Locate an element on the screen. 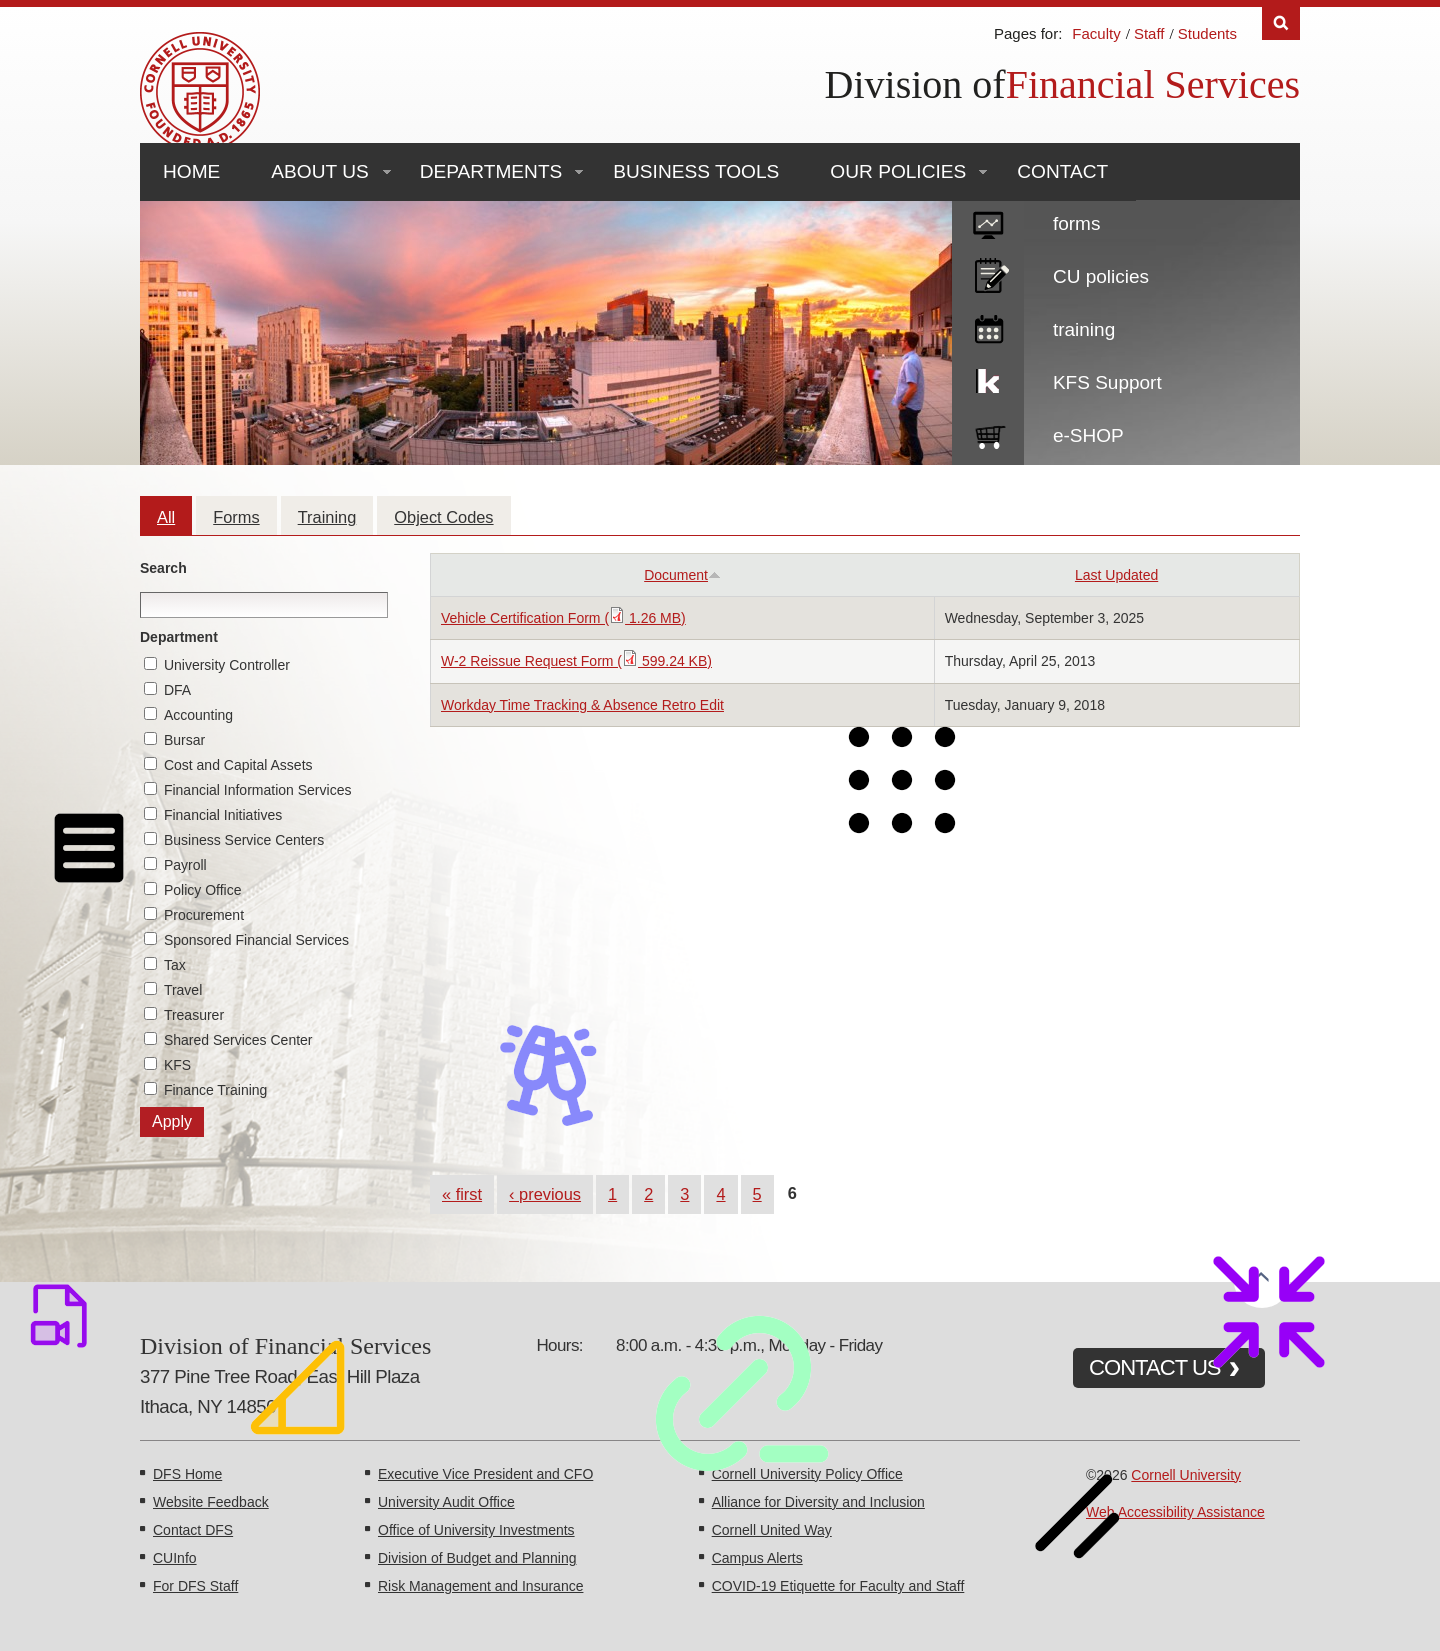  open app grid or launcher is located at coordinates (902, 780).